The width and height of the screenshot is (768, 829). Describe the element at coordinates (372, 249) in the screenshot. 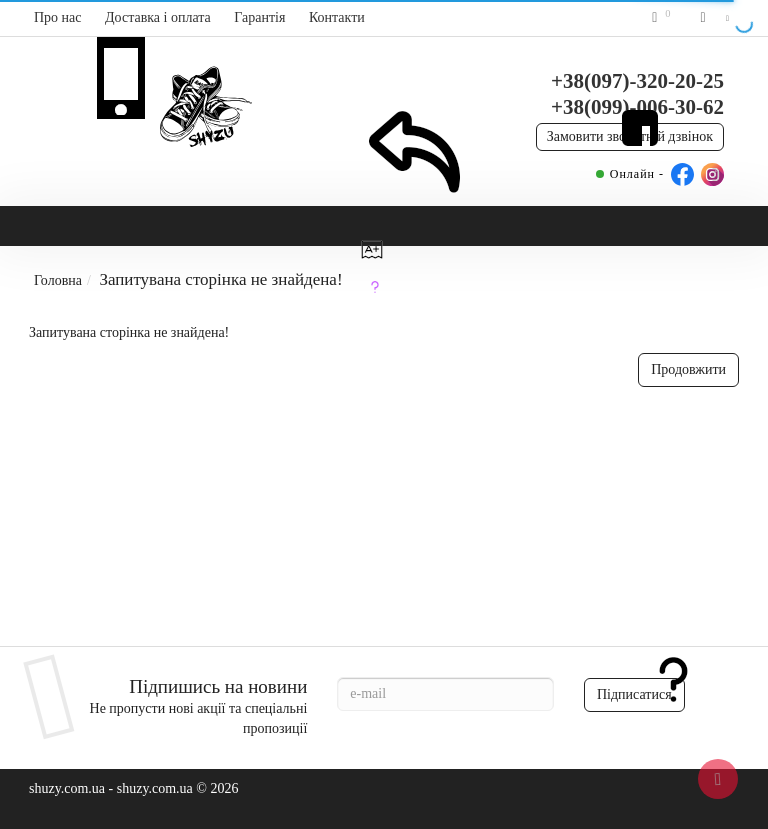

I see `view exam or test results` at that location.